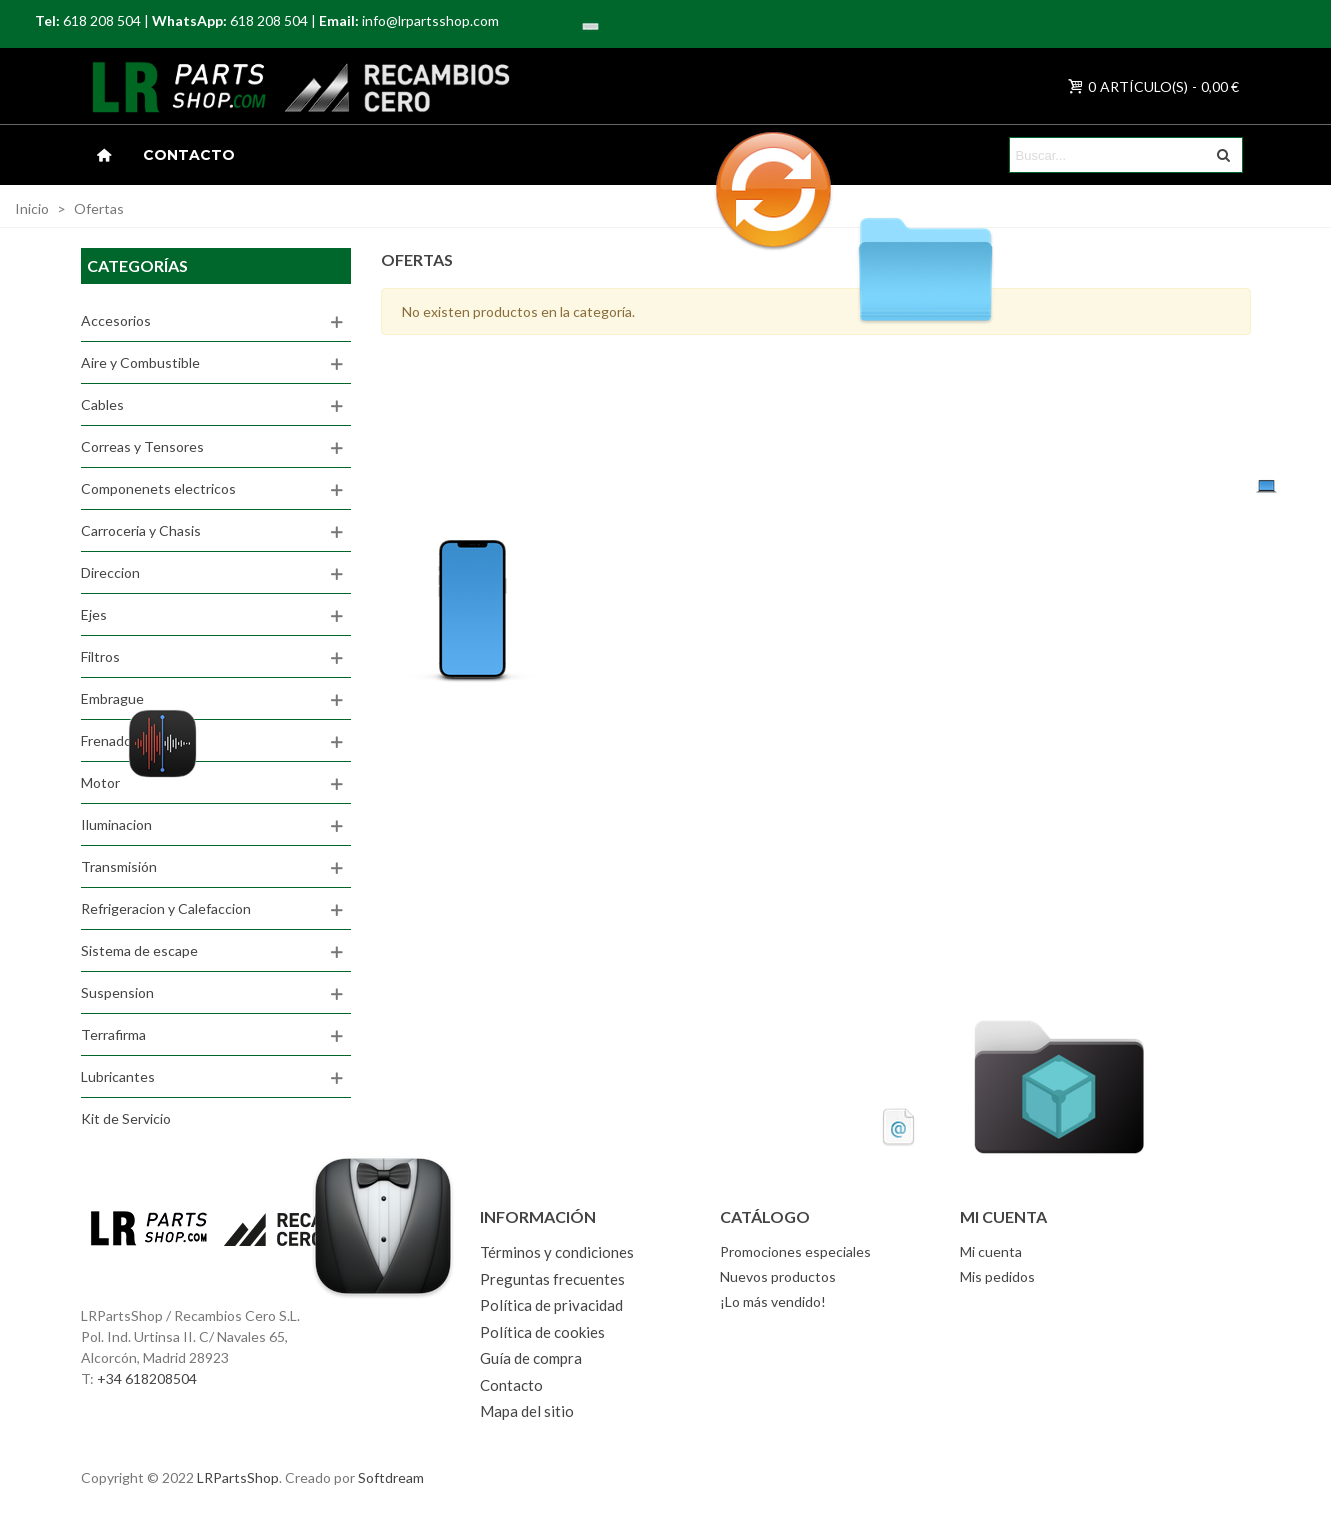 The width and height of the screenshot is (1331, 1514). What do you see at coordinates (1266, 484) in the screenshot?
I see `represents this macbook device in system settings` at bounding box center [1266, 484].